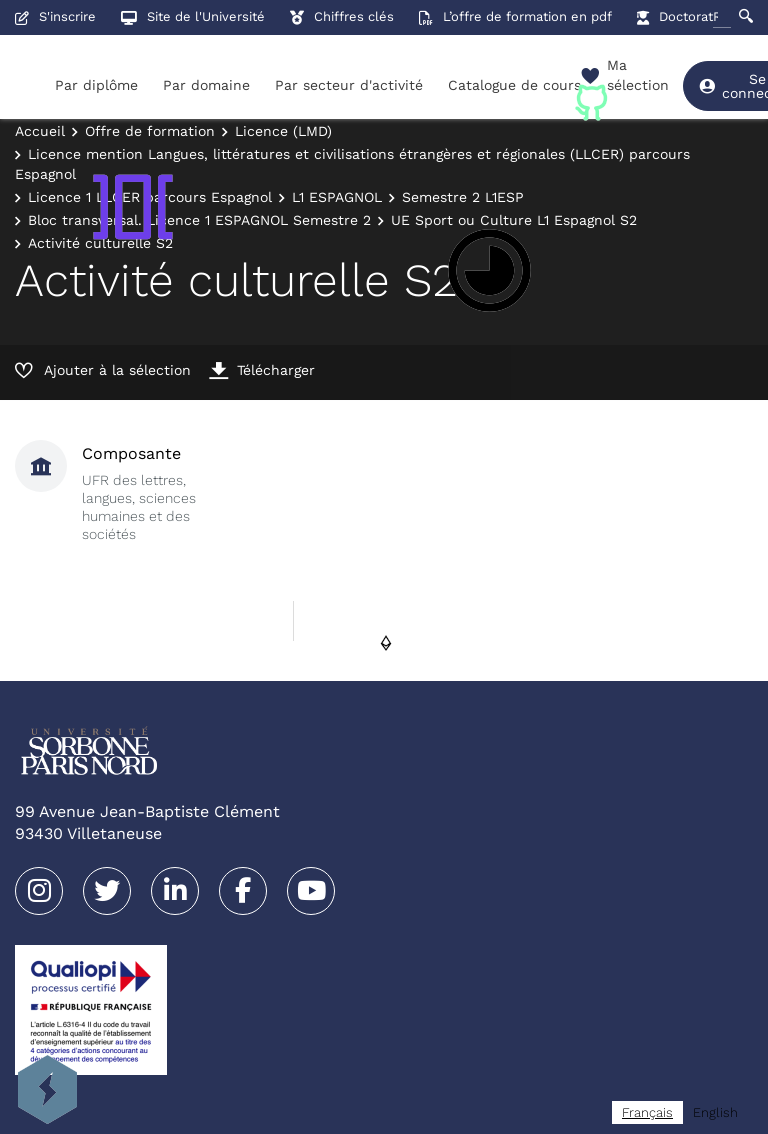  I want to click on view ethereum wallet balance, so click(386, 643).